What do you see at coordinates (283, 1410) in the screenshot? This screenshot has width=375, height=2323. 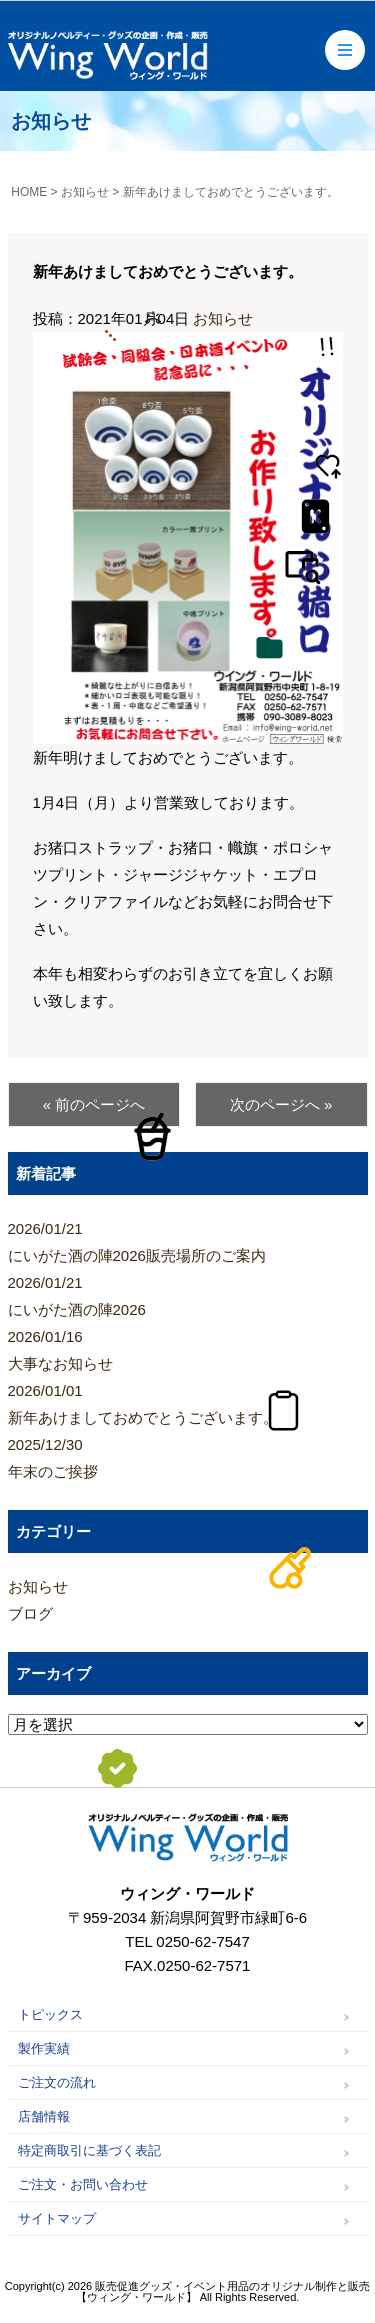 I see `access clipboard contents` at bounding box center [283, 1410].